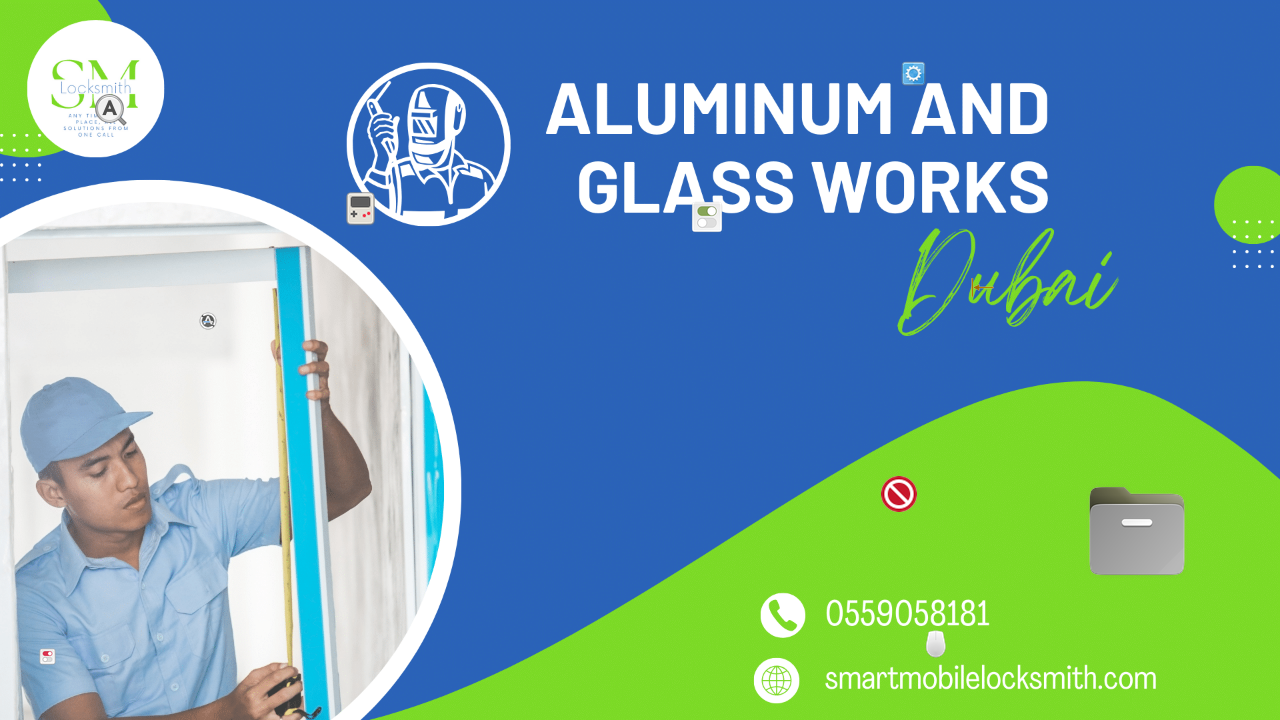 This screenshot has width=1280, height=720. What do you see at coordinates (208, 321) in the screenshot?
I see `check for available system updates` at bounding box center [208, 321].